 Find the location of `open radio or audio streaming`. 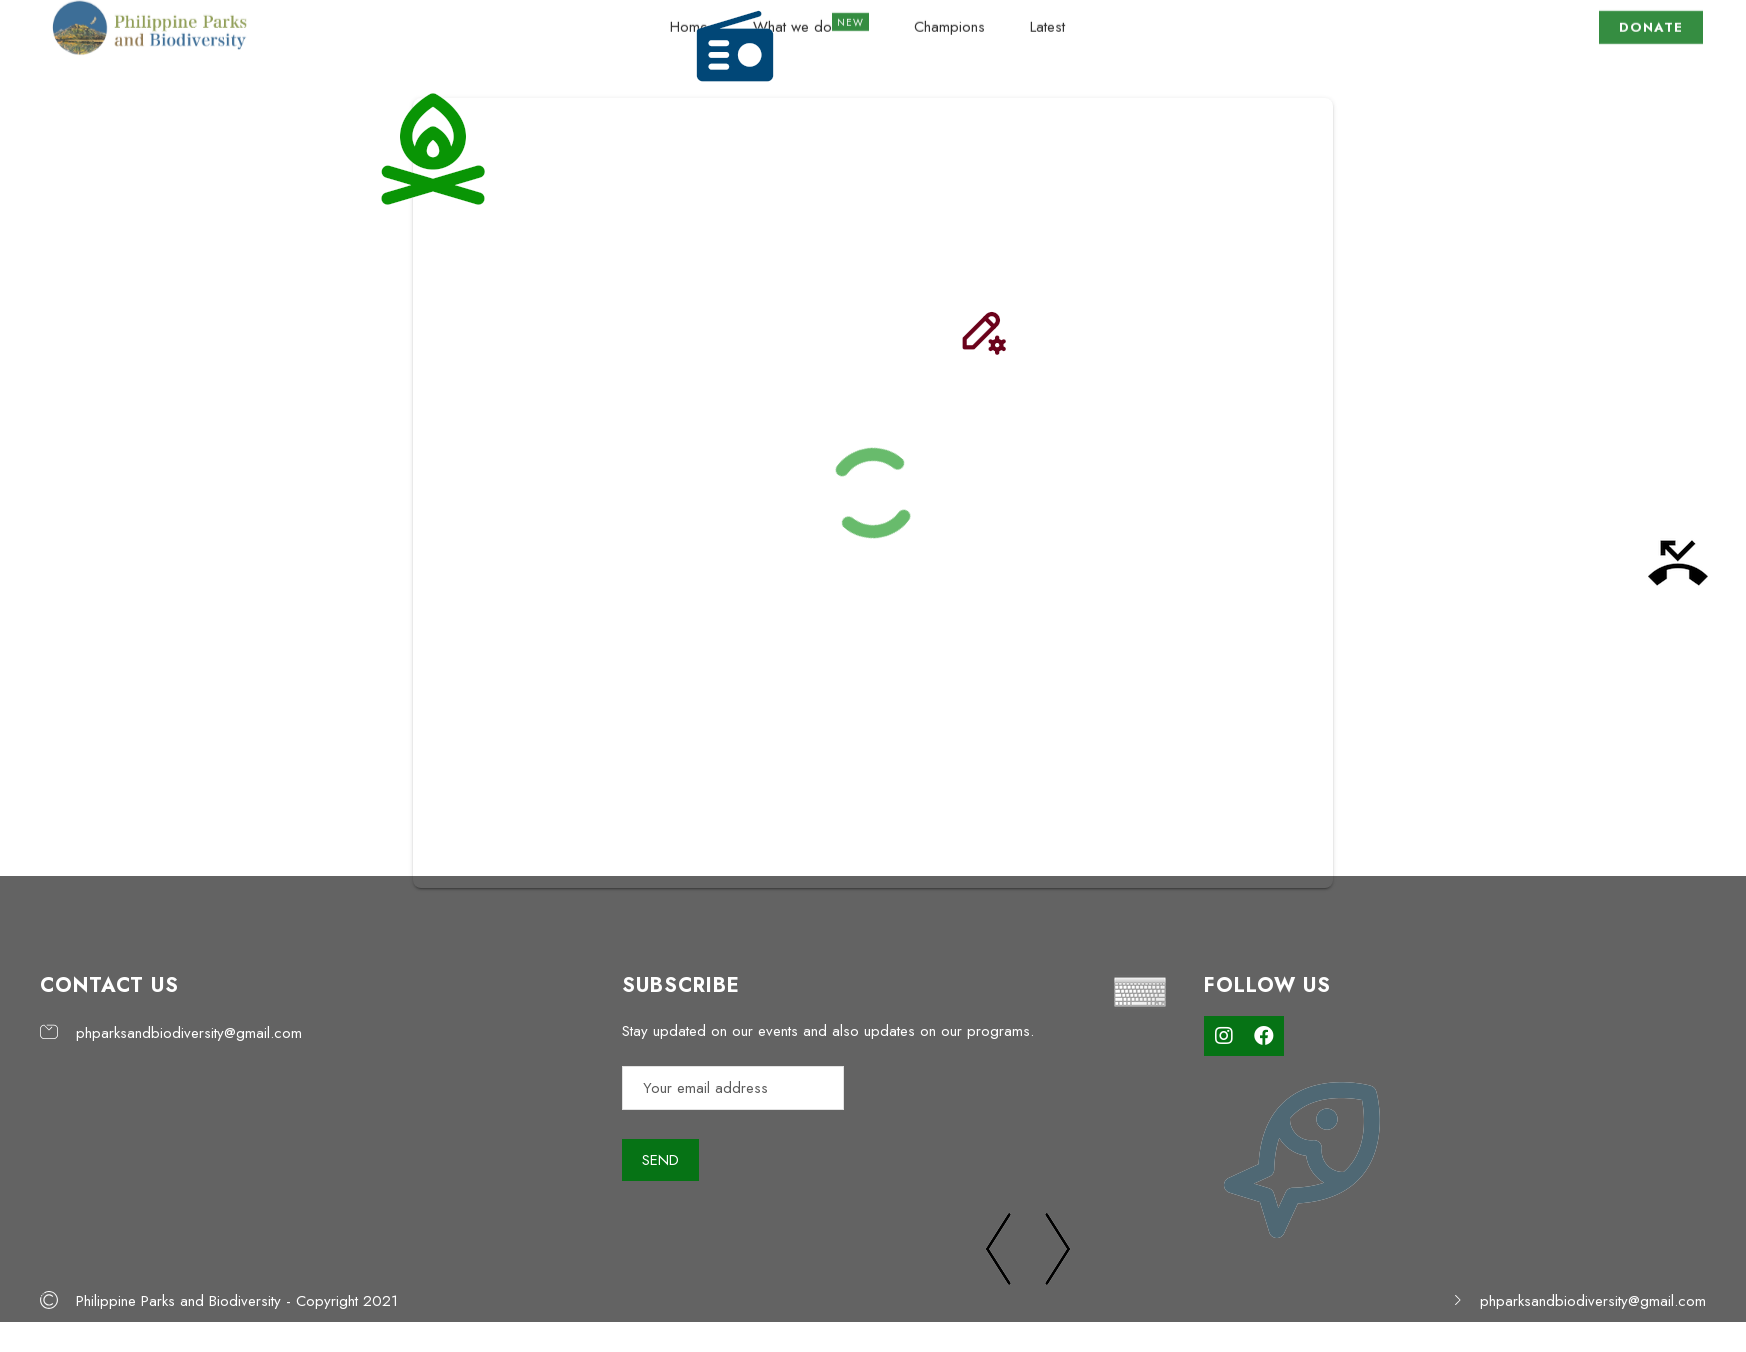

open radio or audio streaming is located at coordinates (735, 52).